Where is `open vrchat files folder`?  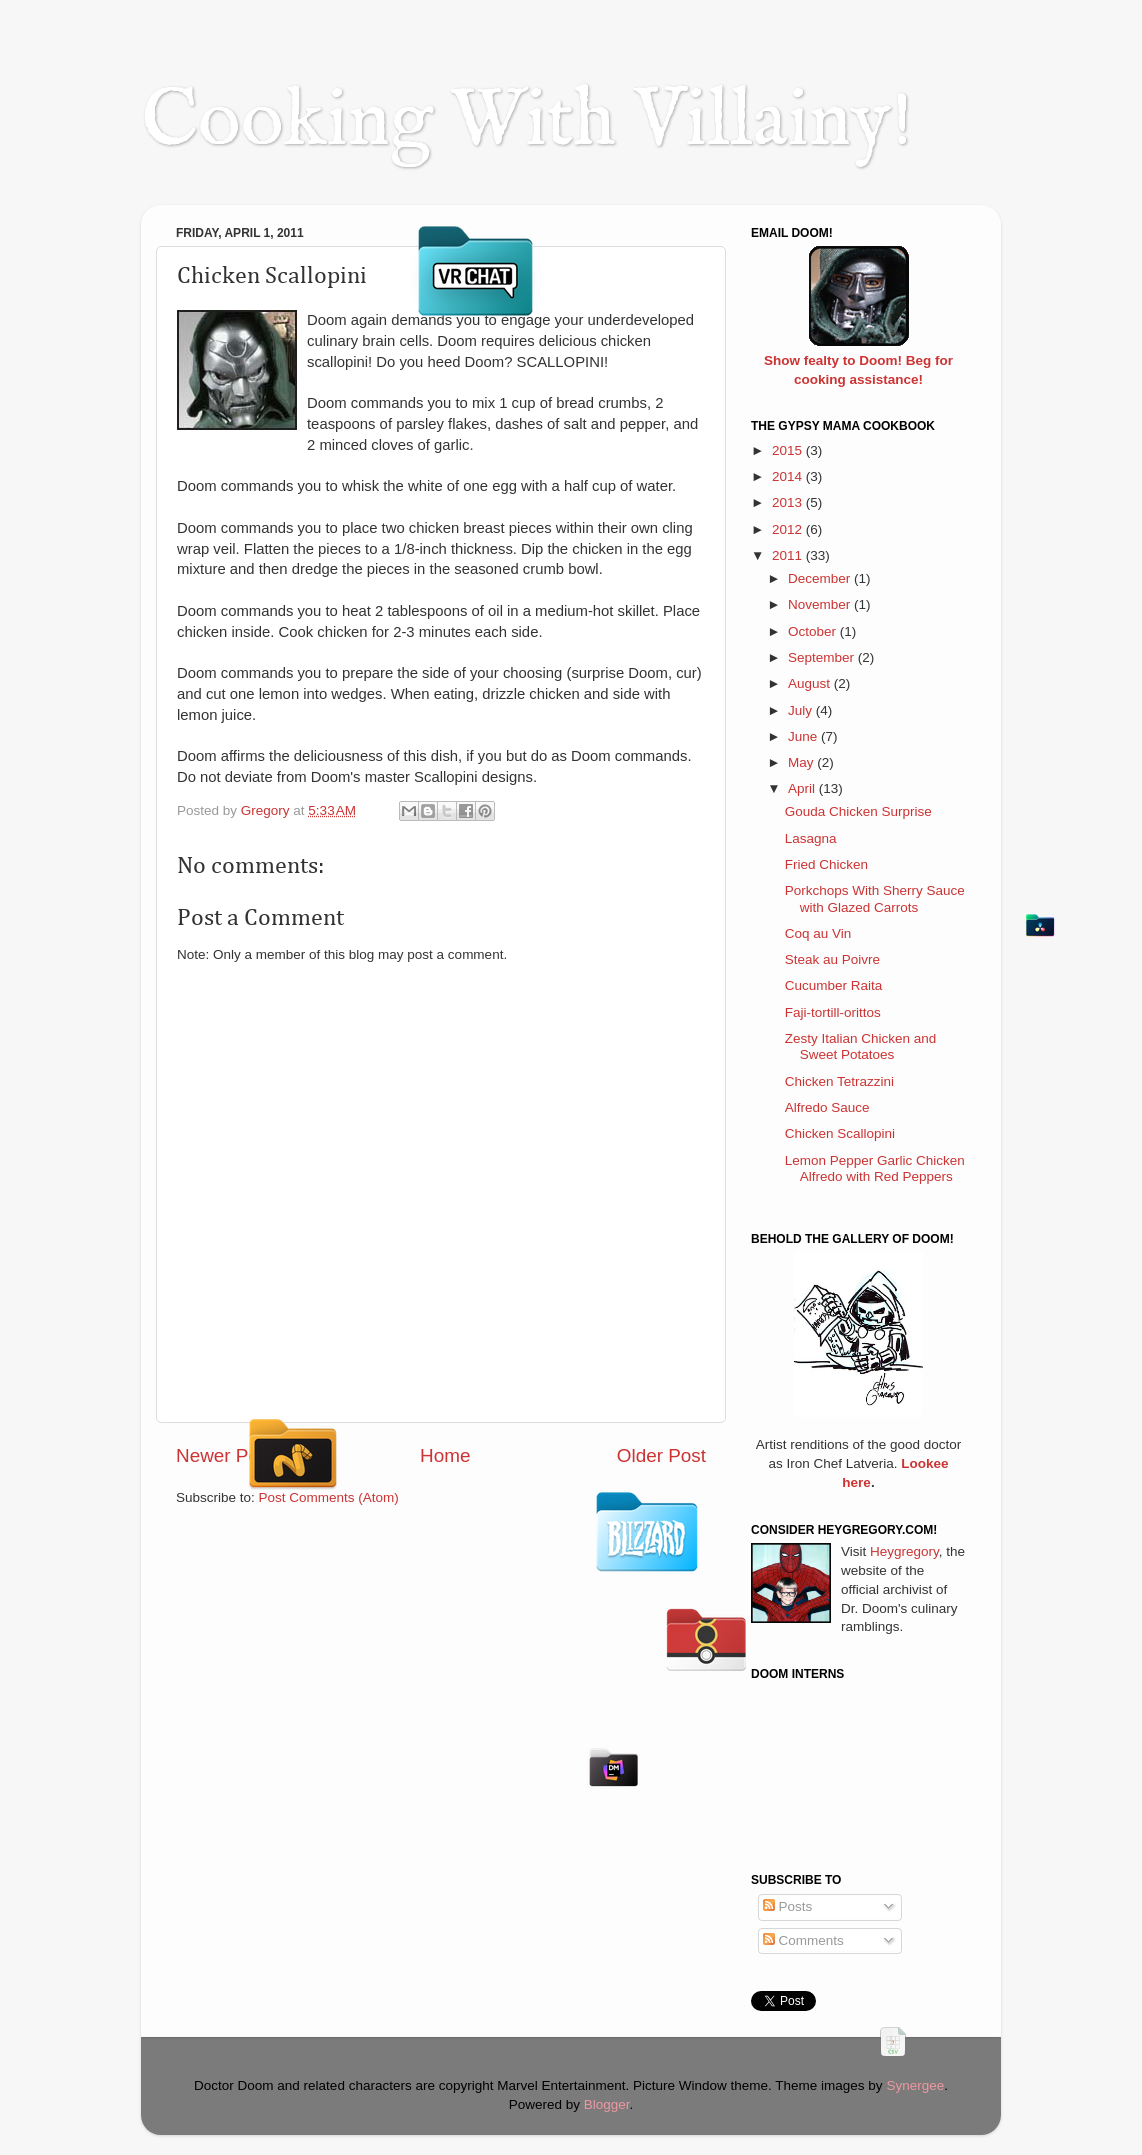
open vrchat files folder is located at coordinates (475, 274).